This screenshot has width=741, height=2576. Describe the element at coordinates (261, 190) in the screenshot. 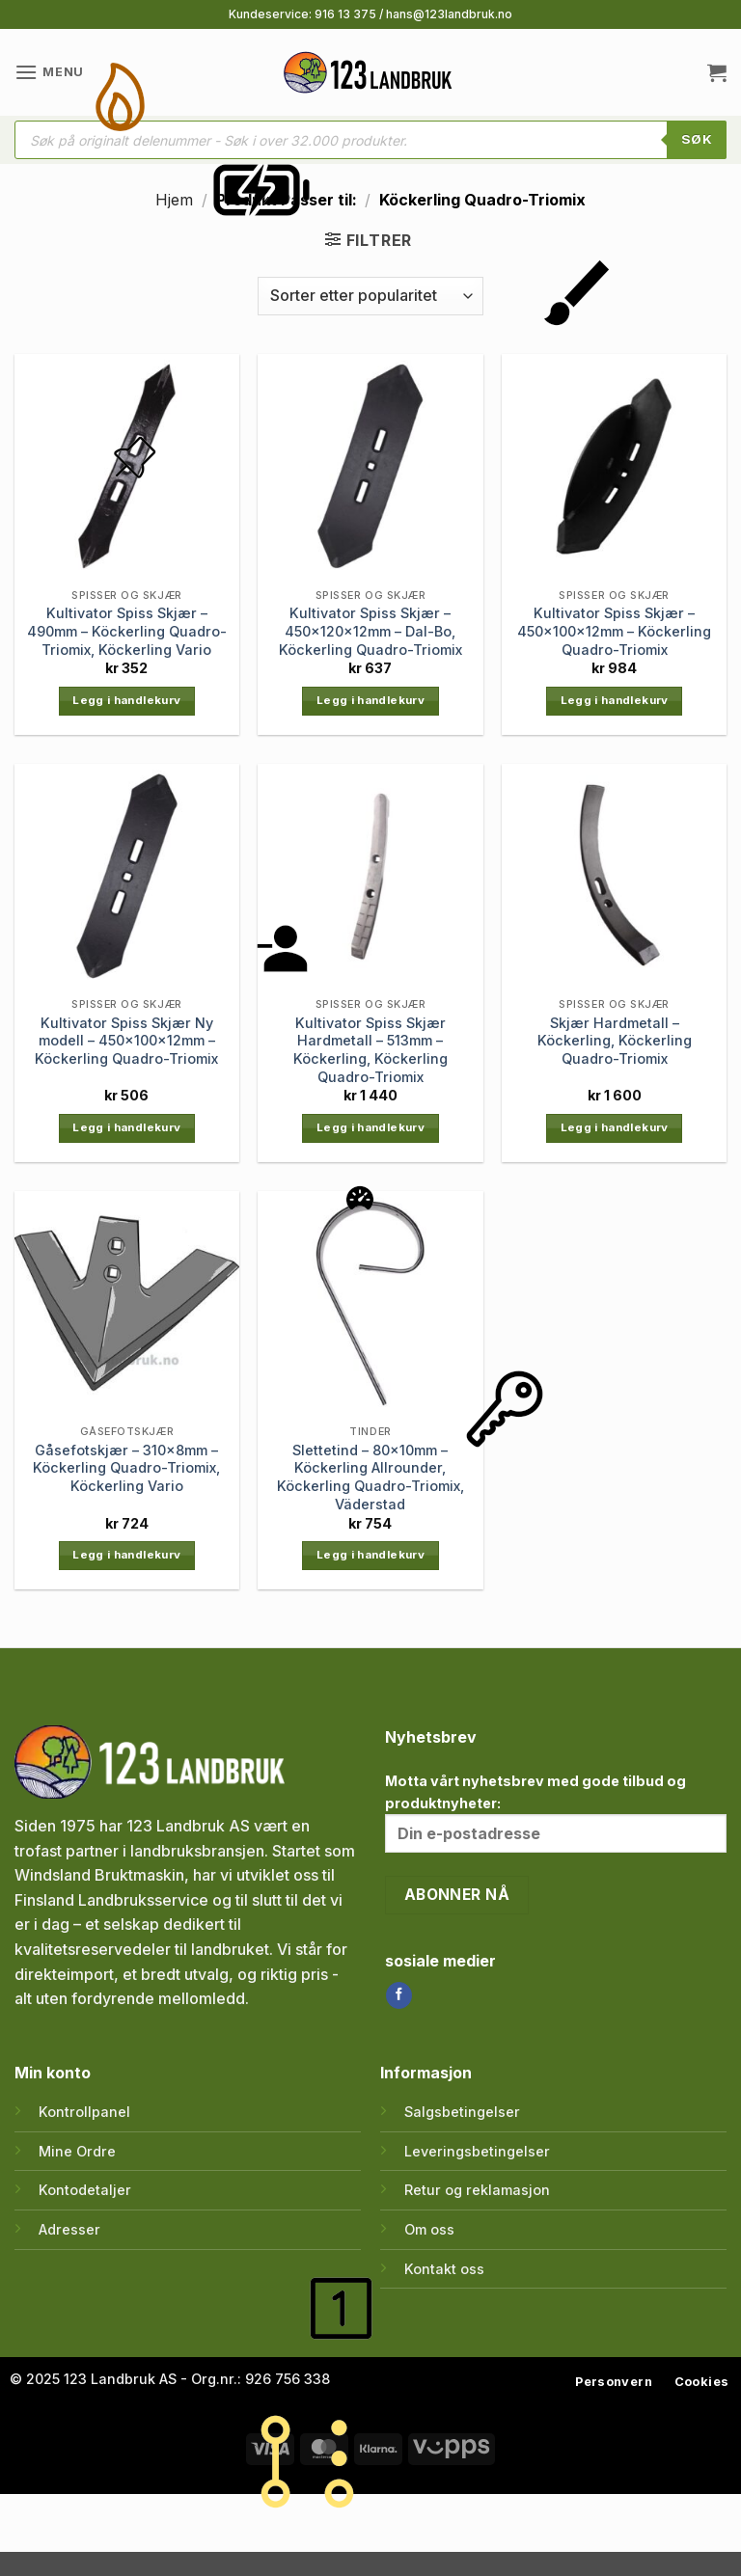

I see `indicates device is currently charging` at that location.